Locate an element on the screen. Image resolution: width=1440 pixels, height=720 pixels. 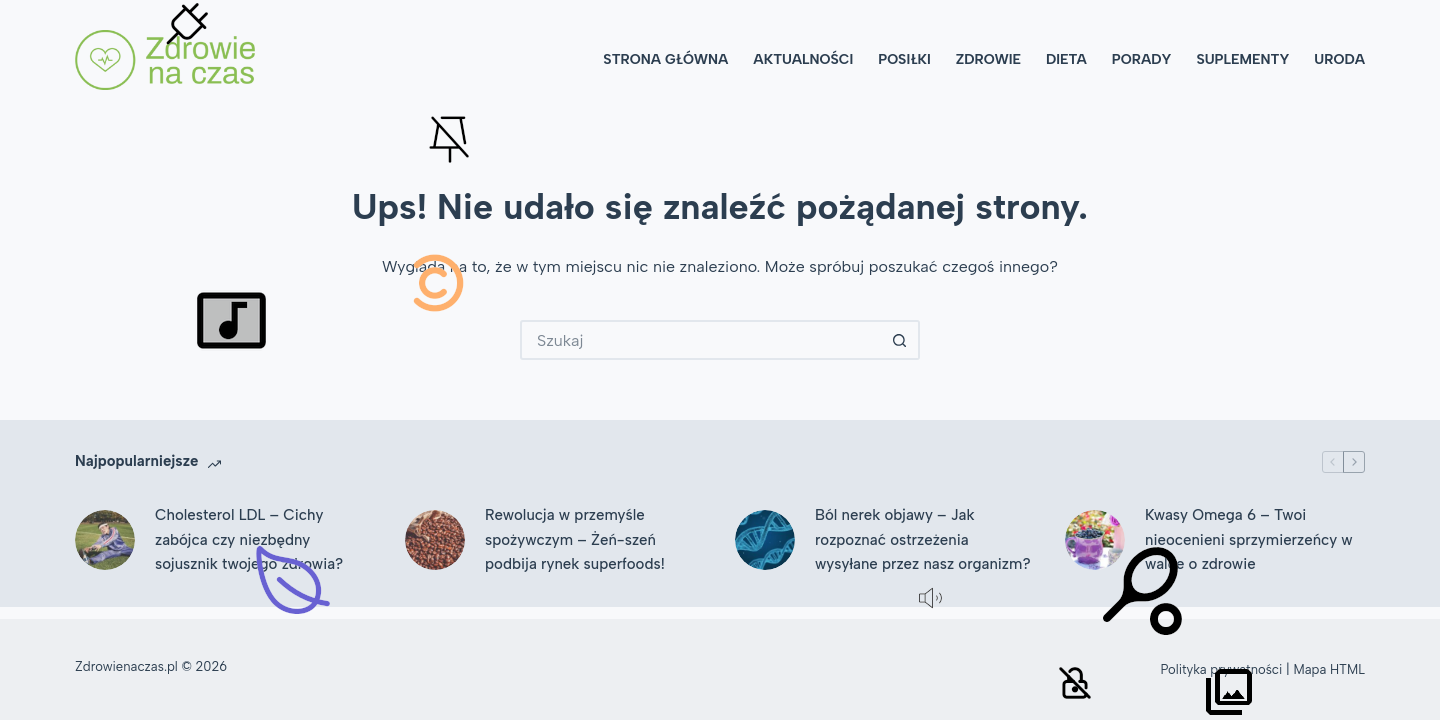
view photo collections or albums is located at coordinates (1229, 692).